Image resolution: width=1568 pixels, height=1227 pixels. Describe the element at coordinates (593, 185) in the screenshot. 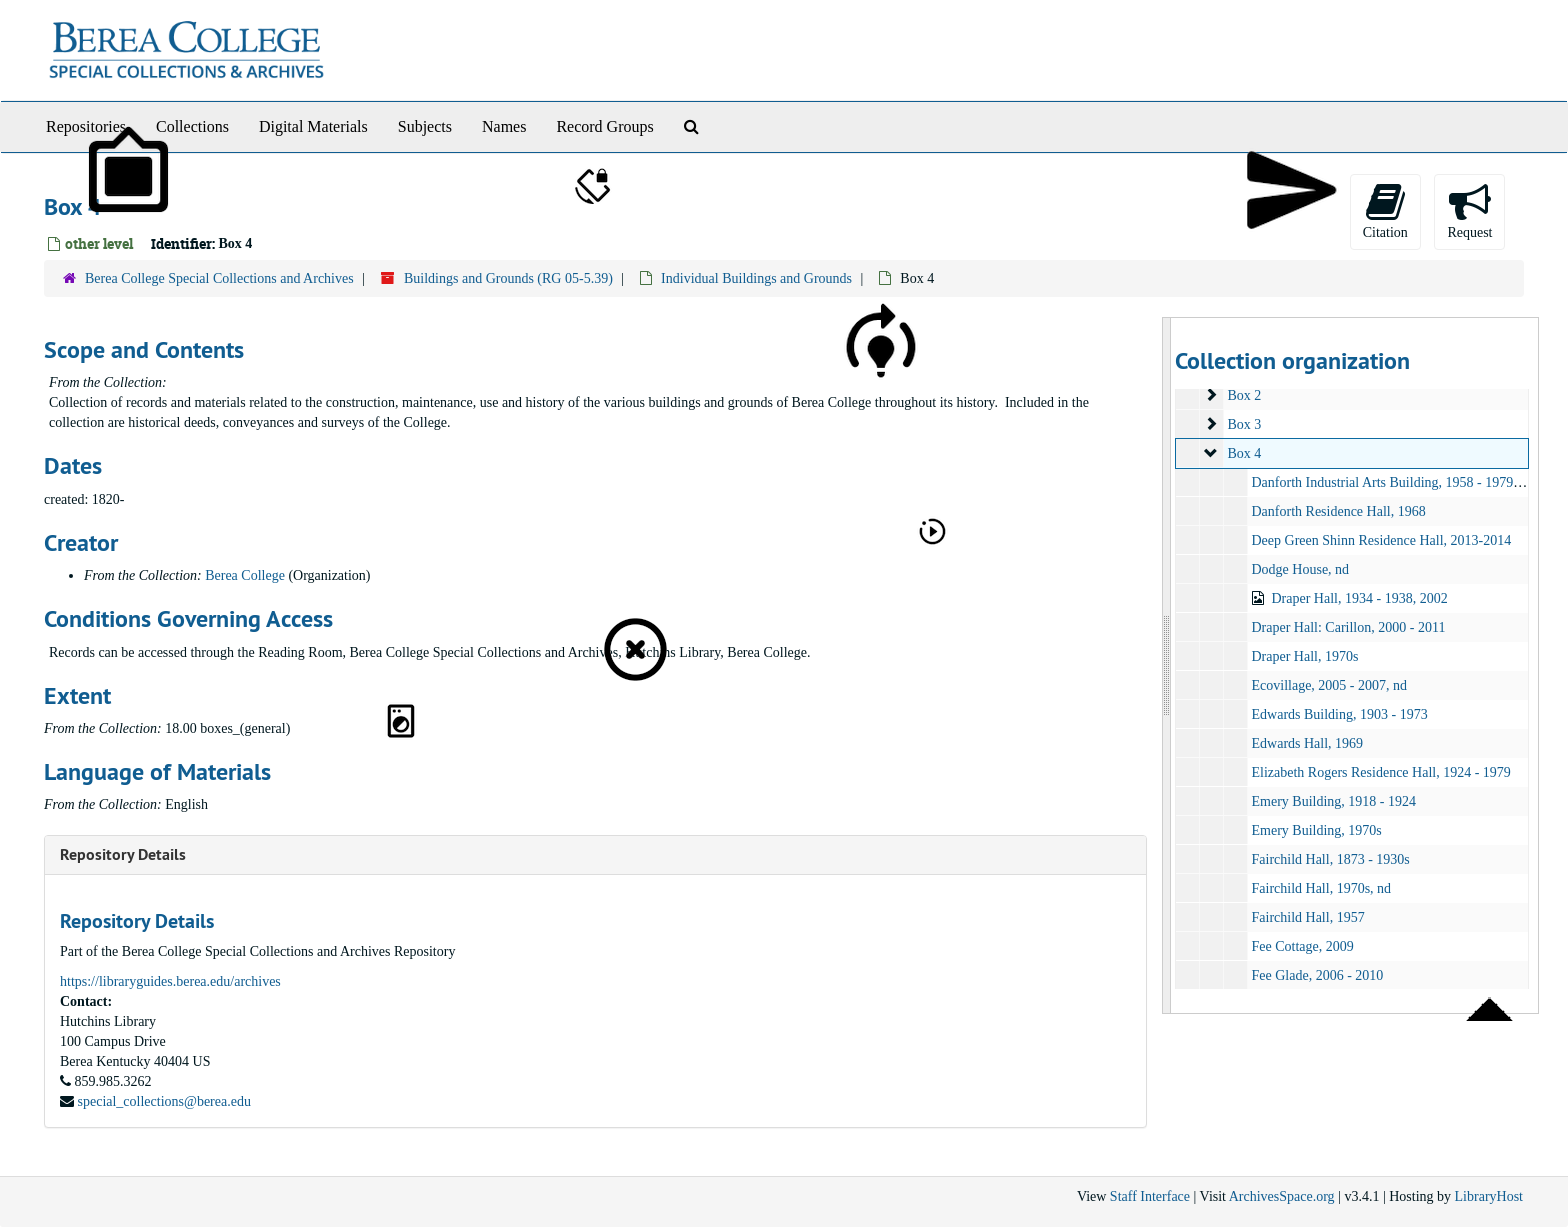

I see `lock screen rotation to current orientation` at that location.